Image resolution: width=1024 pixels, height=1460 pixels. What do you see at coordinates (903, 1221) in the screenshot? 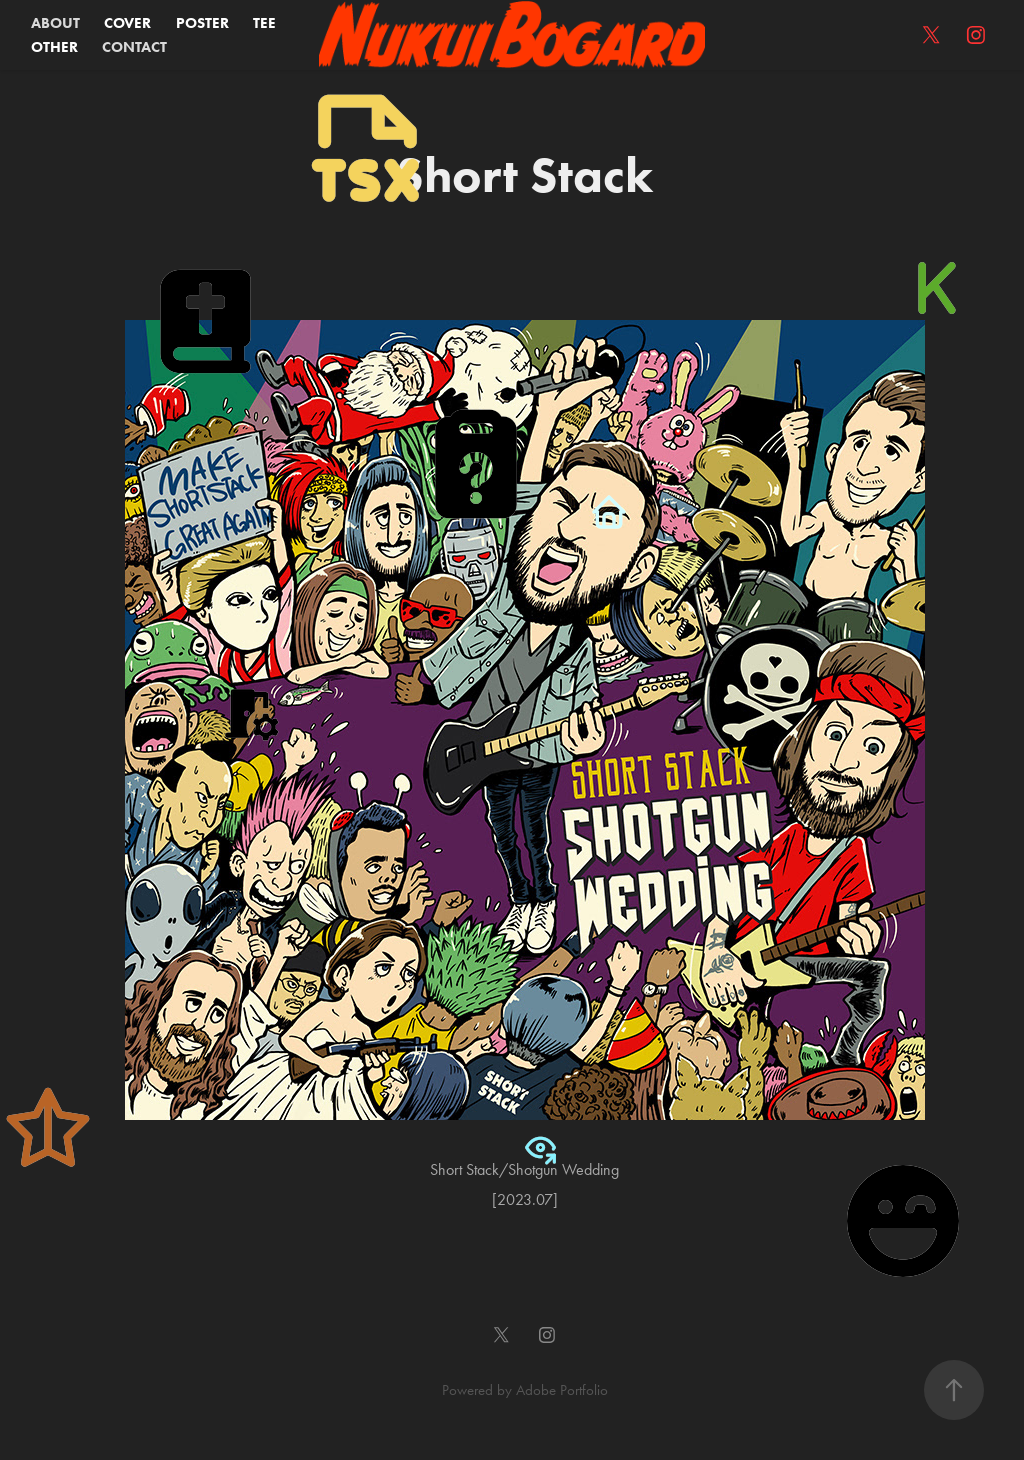
I see `add a playful or humorous reaction` at bounding box center [903, 1221].